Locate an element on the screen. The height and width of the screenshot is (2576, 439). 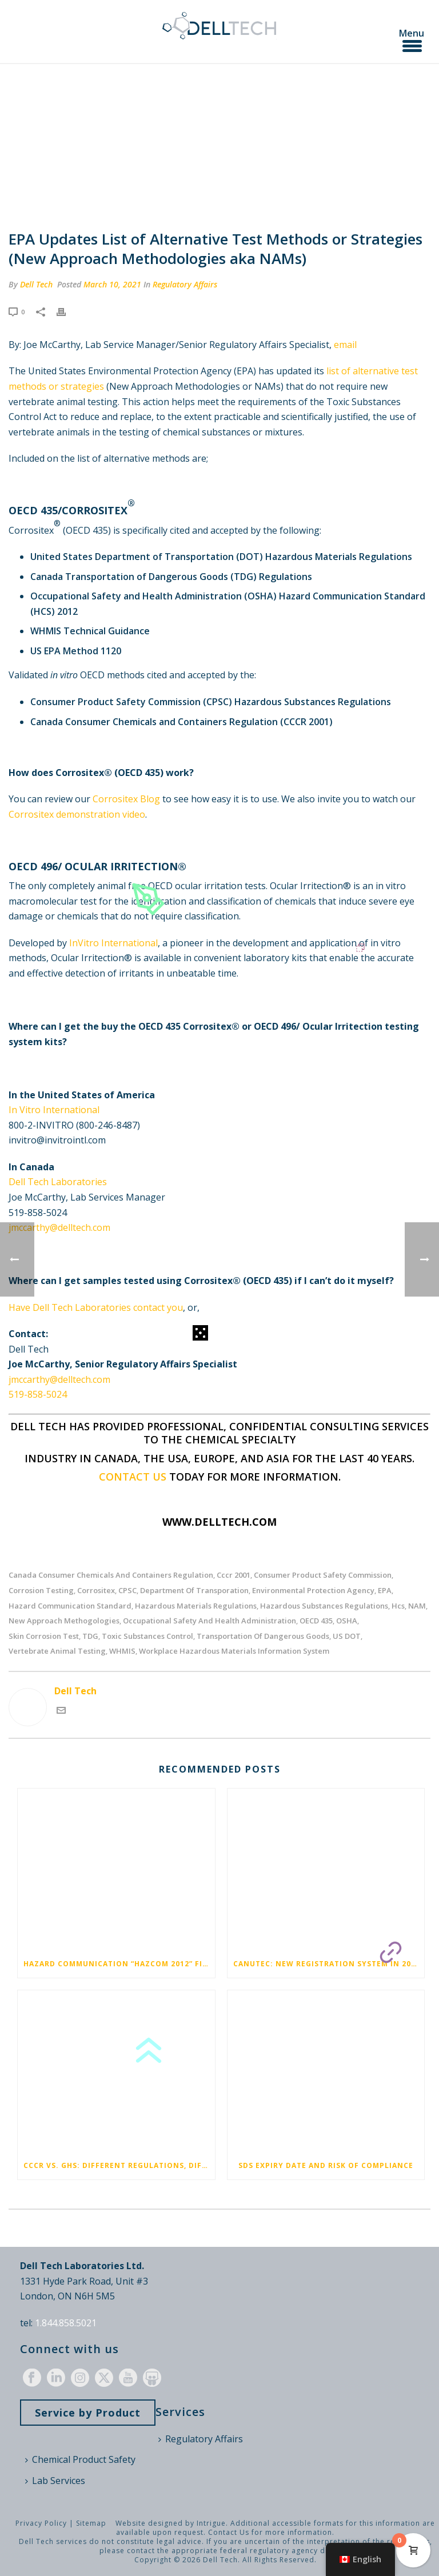
access vector drawing or pen tool is located at coordinates (148, 899).